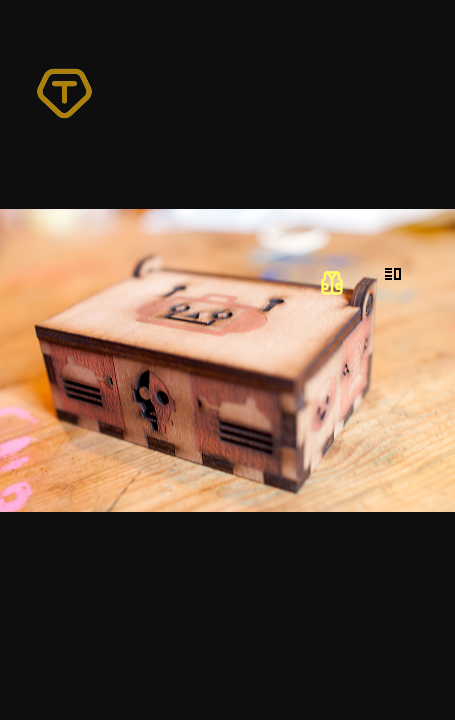  What do you see at coordinates (393, 274) in the screenshot?
I see `toggle vertical split view layout` at bounding box center [393, 274].